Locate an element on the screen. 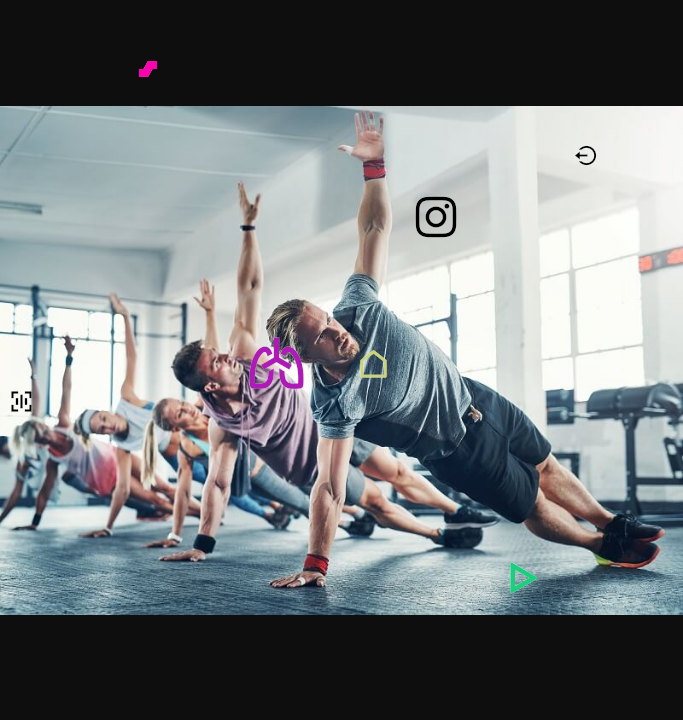 This screenshot has width=683, height=720. log out of your account is located at coordinates (586, 155).